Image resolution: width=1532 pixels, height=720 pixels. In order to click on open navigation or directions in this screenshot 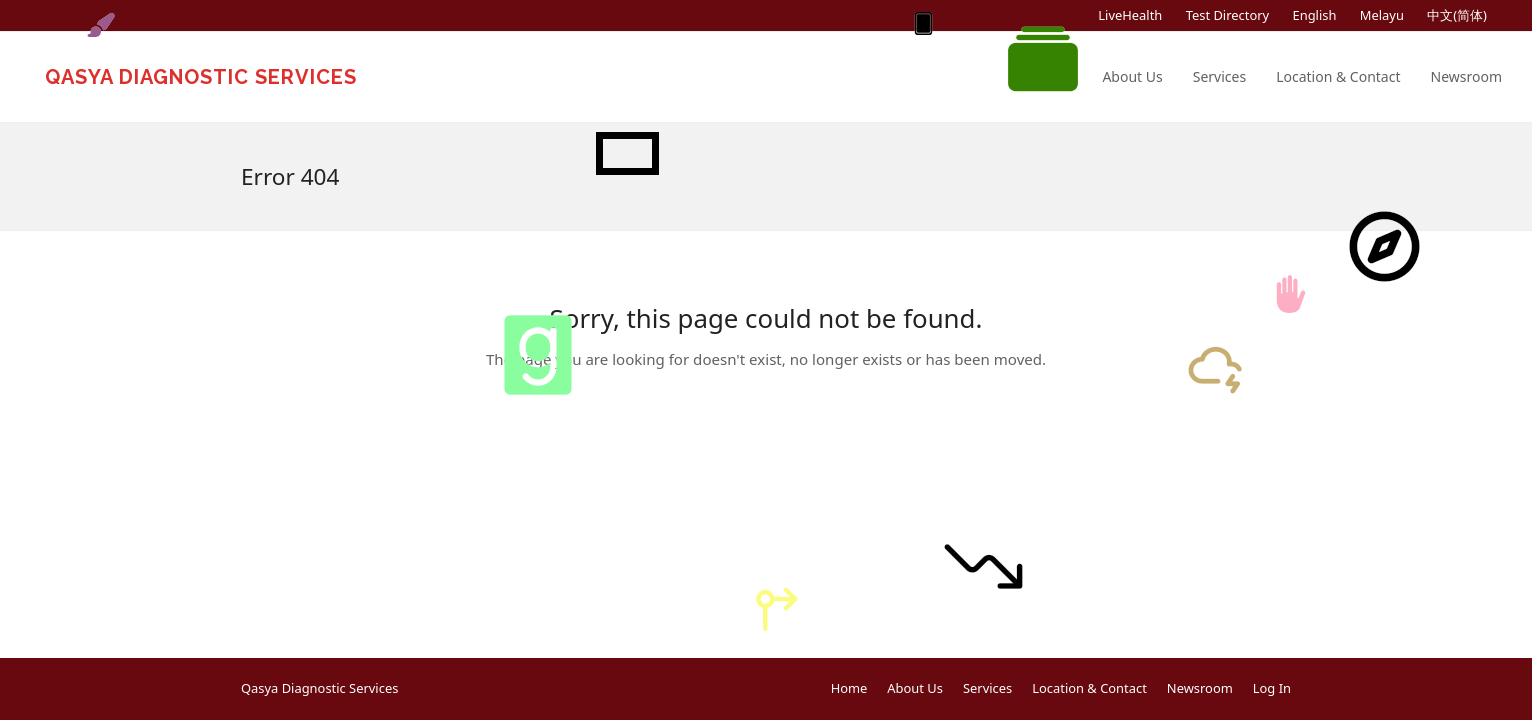, I will do `click(1384, 246)`.